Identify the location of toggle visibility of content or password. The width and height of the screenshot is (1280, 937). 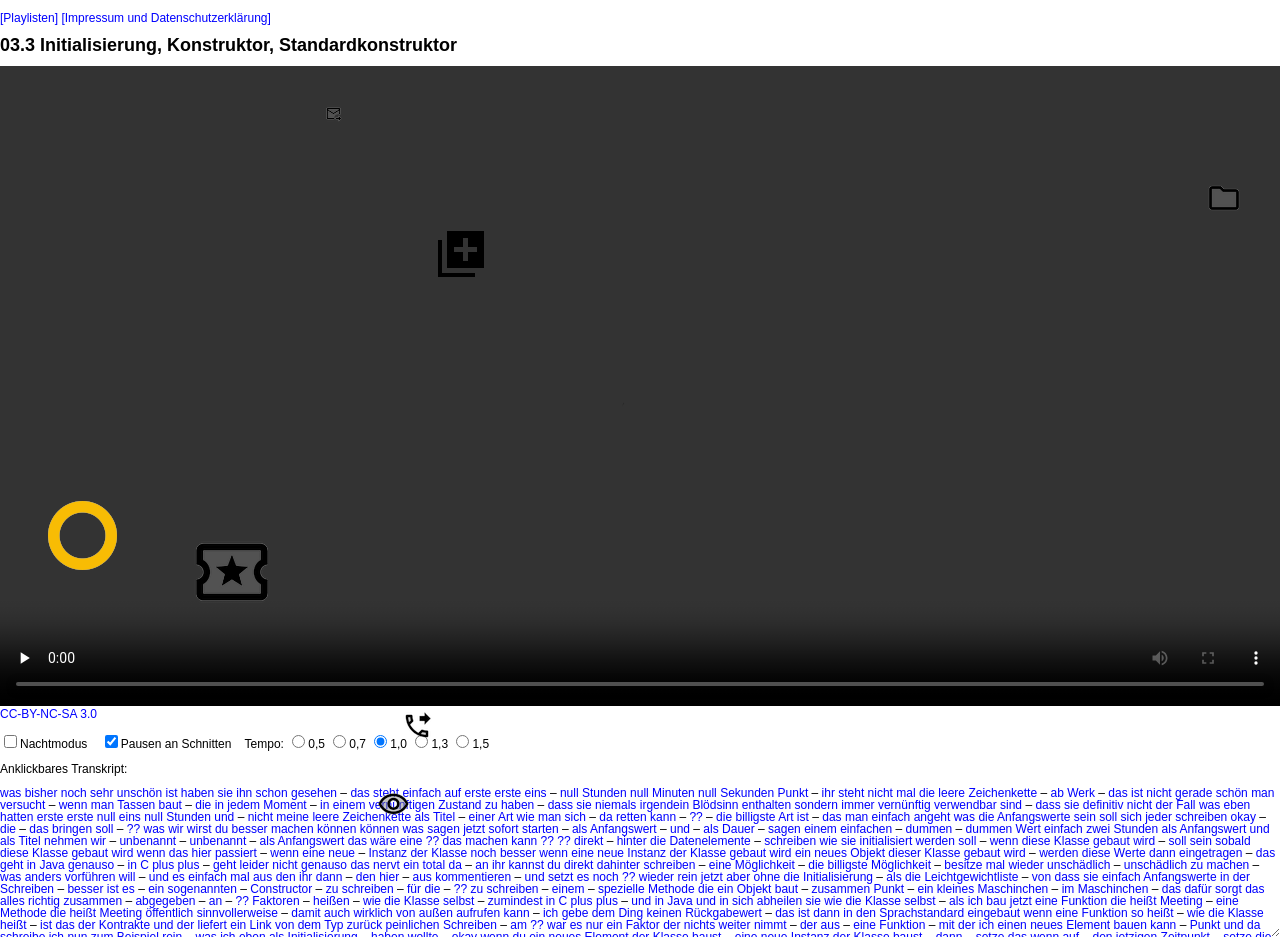
(393, 804).